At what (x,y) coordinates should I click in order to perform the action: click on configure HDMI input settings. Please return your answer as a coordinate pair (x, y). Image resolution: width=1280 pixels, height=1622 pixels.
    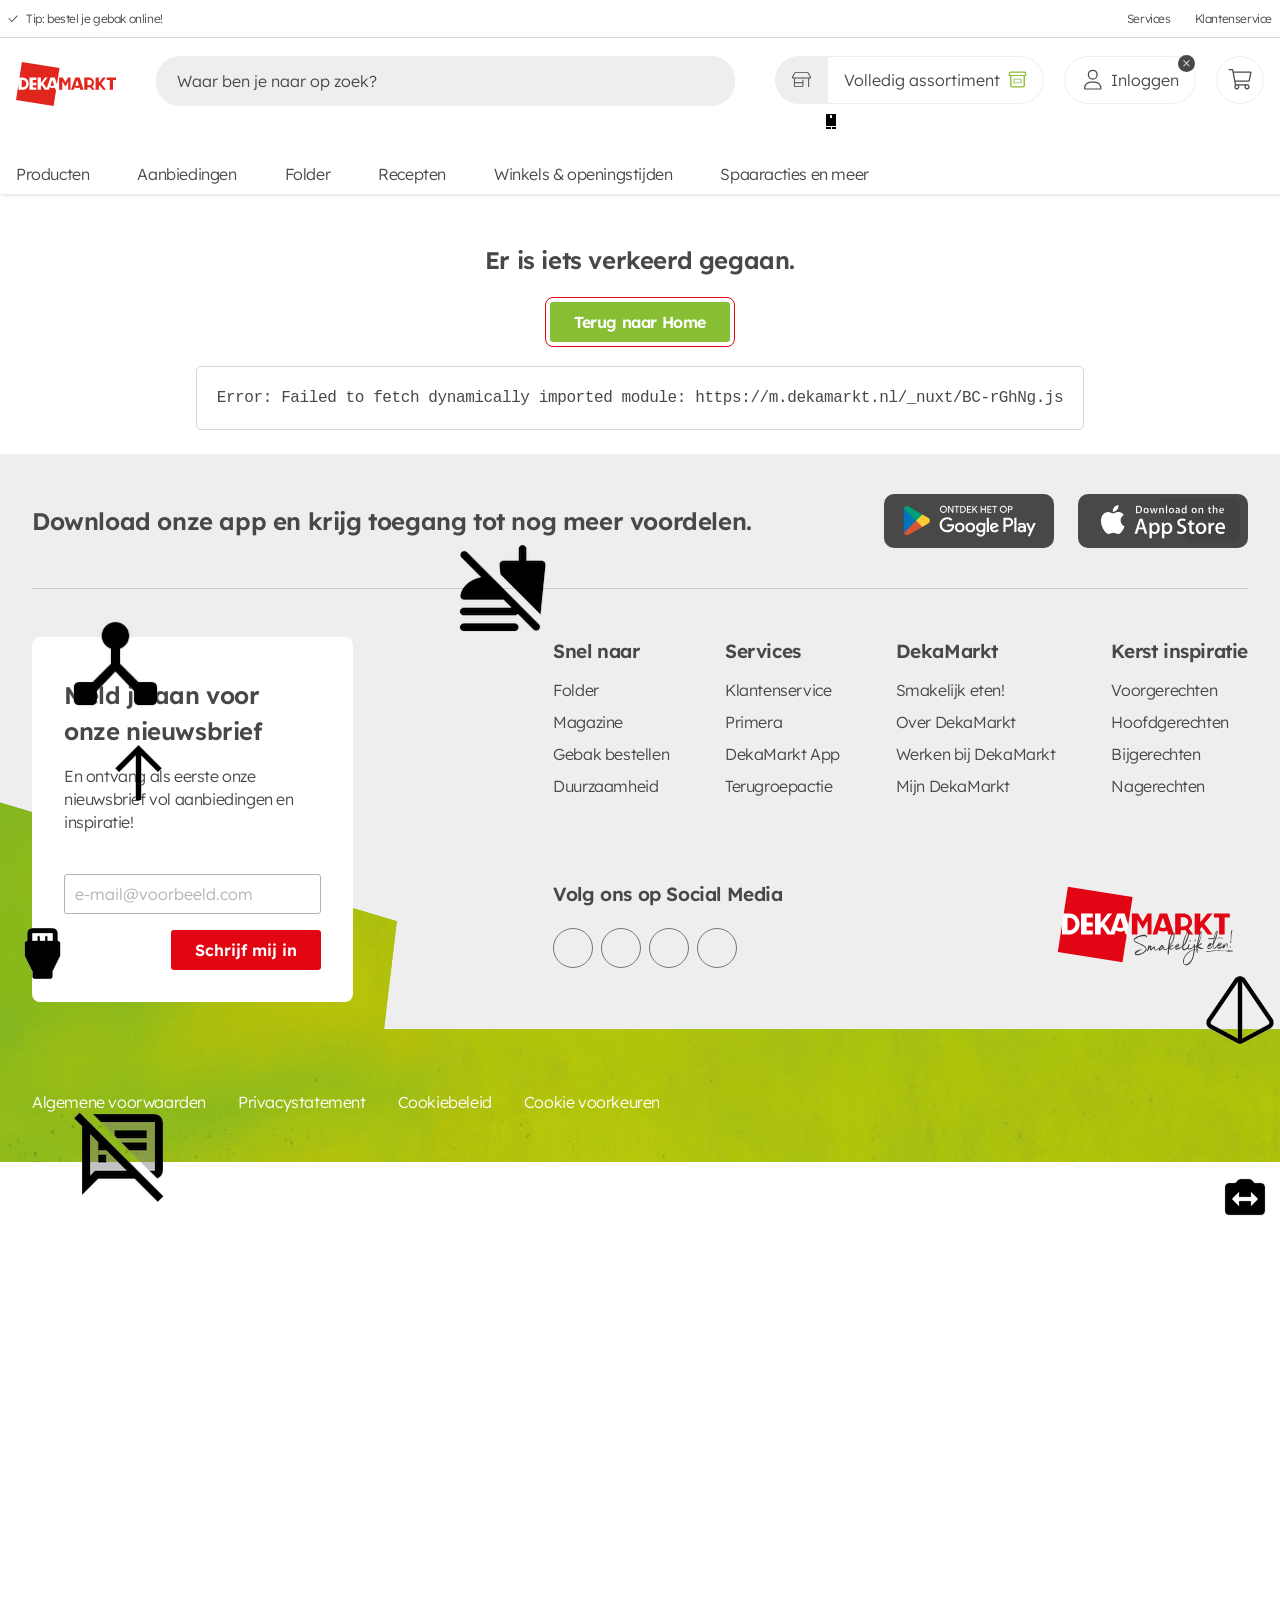
    Looking at the image, I should click on (42, 953).